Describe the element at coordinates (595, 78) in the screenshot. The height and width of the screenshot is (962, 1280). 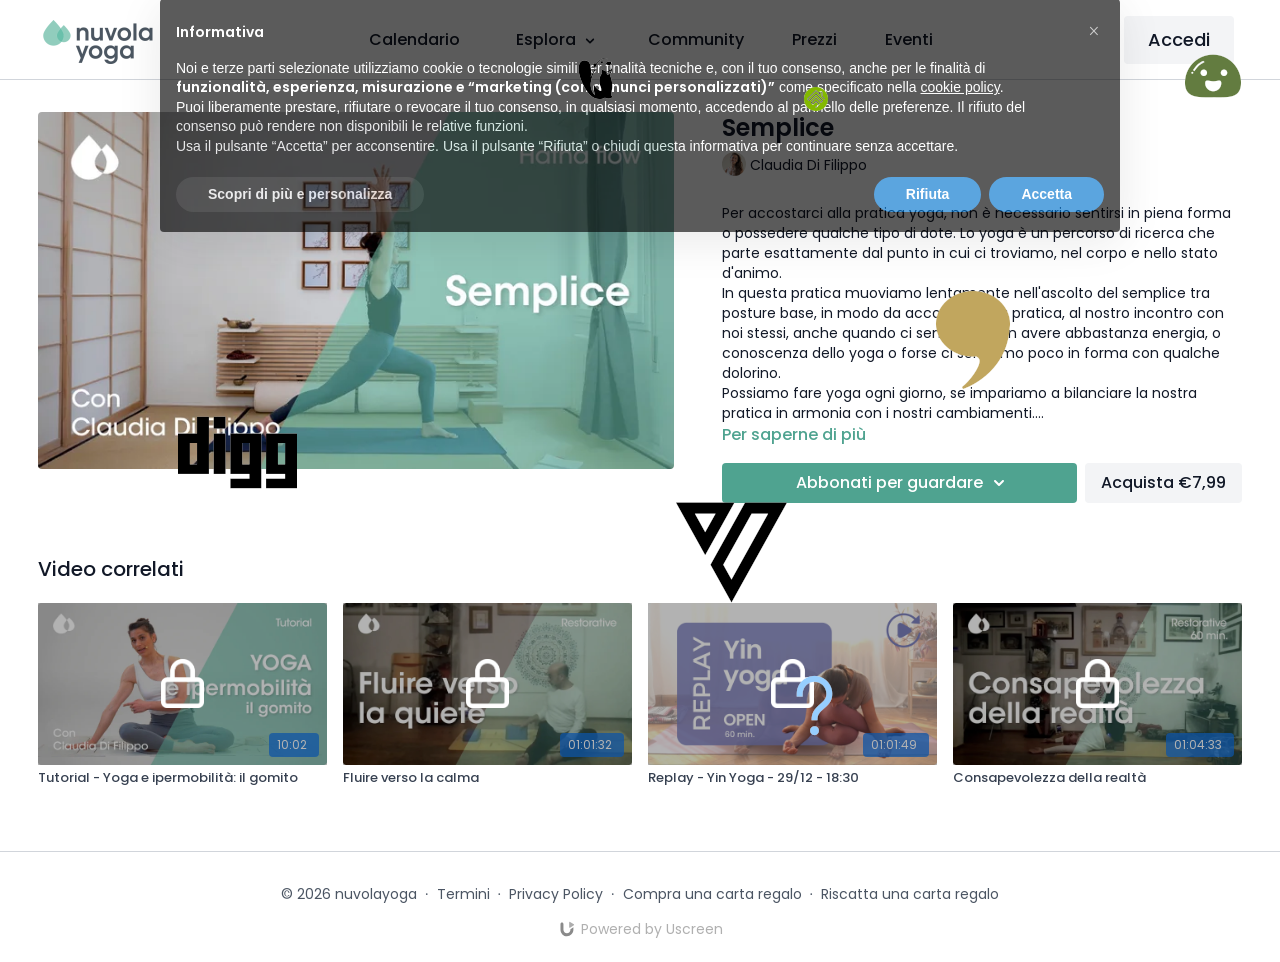
I see `open dbeaver database management application` at that location.